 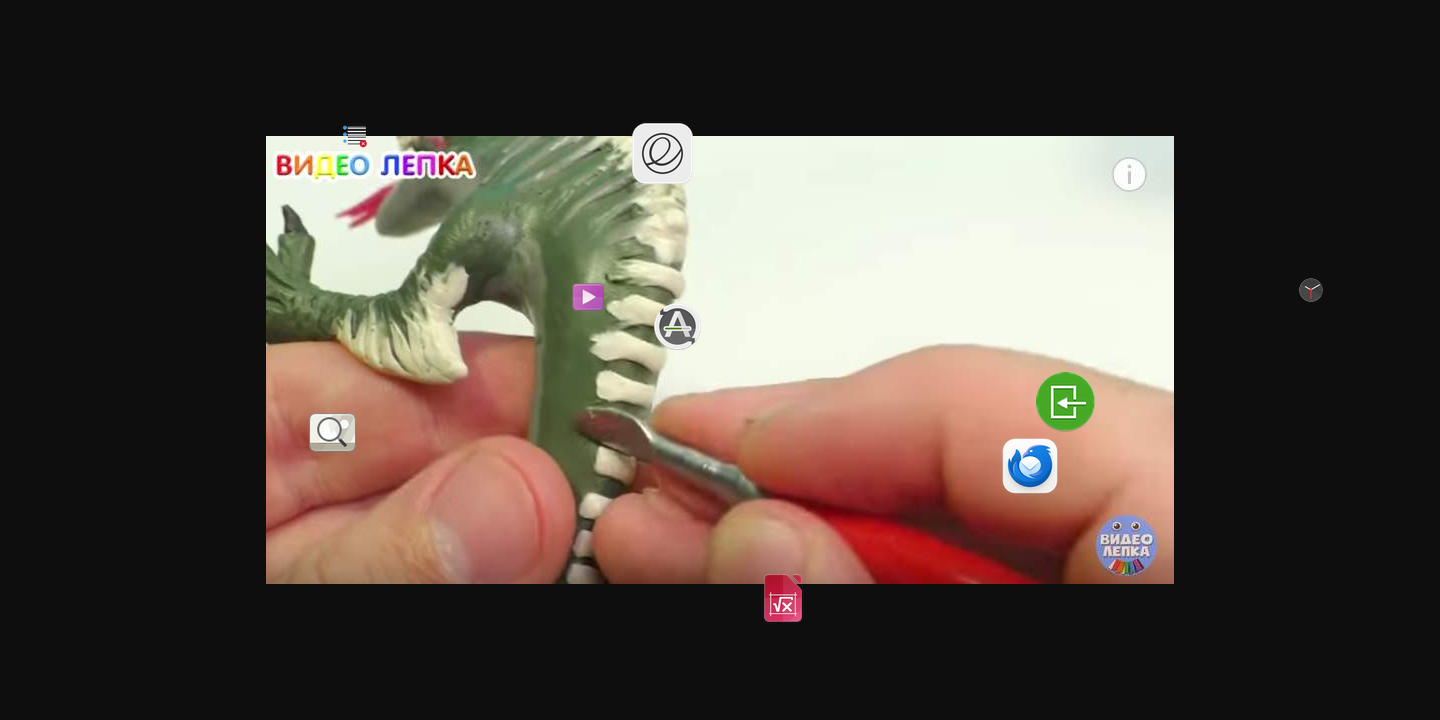 I want to click on log out of the current user session, so click(x=1066, y=402).